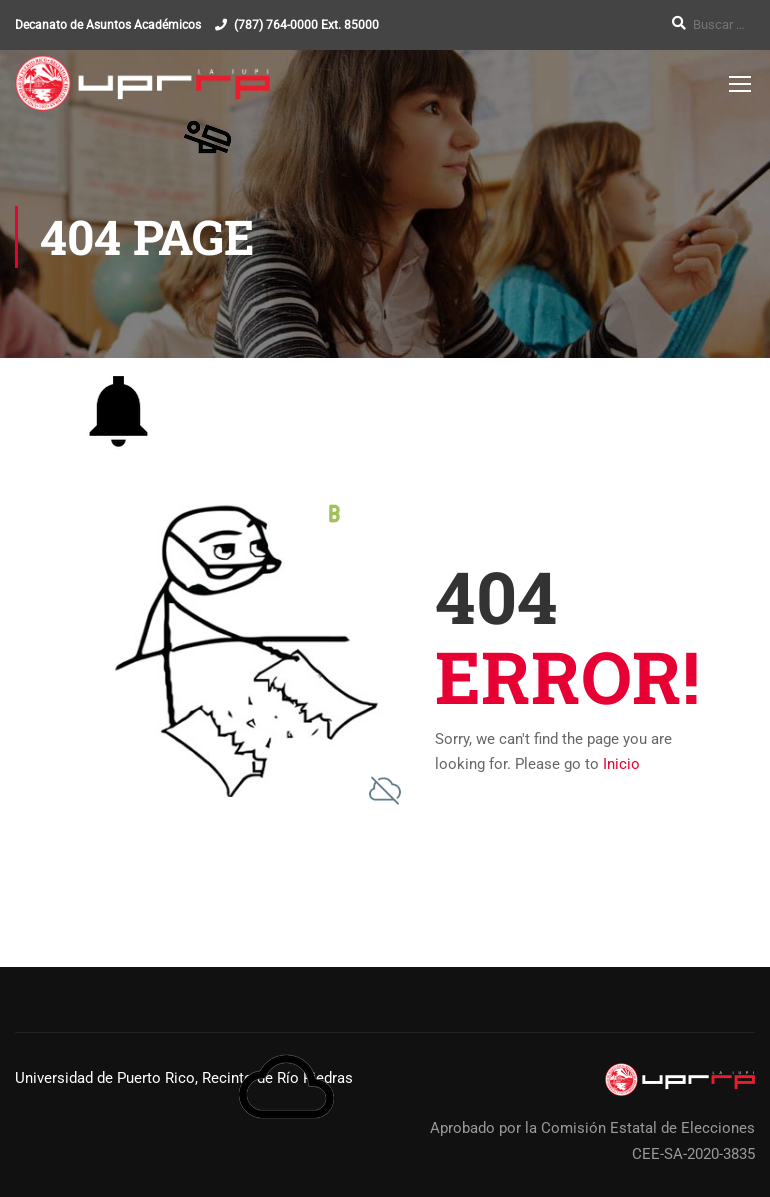 The height and width of the screenshot is (1197, 770). What do you see at coordinates (207, 137) in the screenshot?
I see `indicates lie-flat seat availability on flight` at bounding box center [207, 137].